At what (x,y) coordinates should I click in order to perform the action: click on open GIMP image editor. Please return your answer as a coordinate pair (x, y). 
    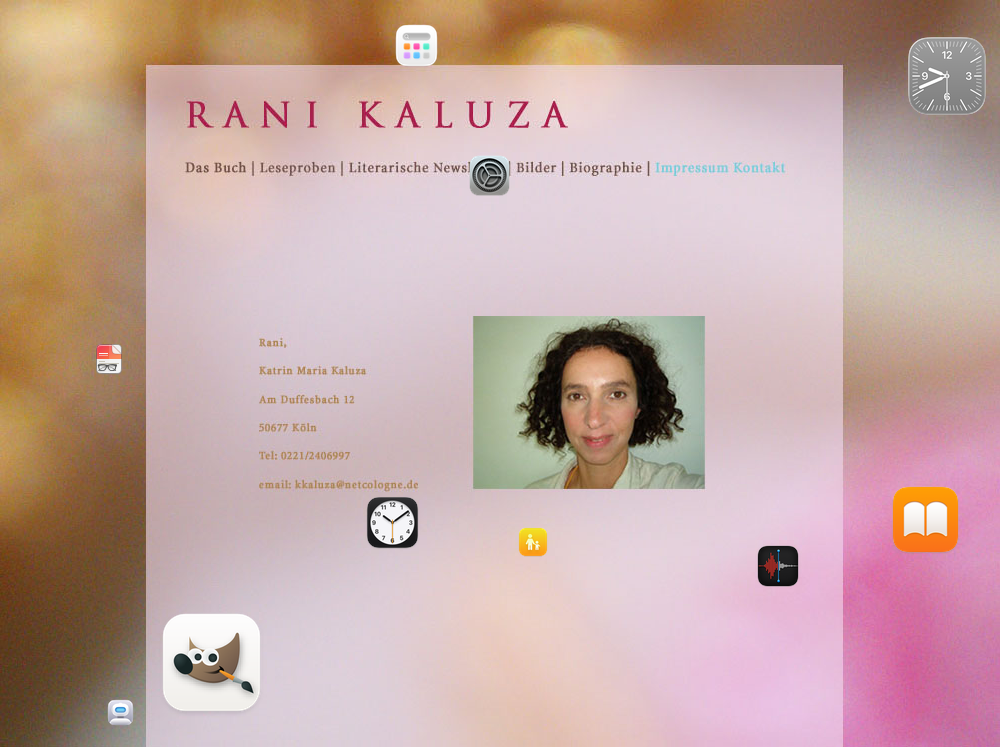
    Looking at the image, I should click on (211, 662).